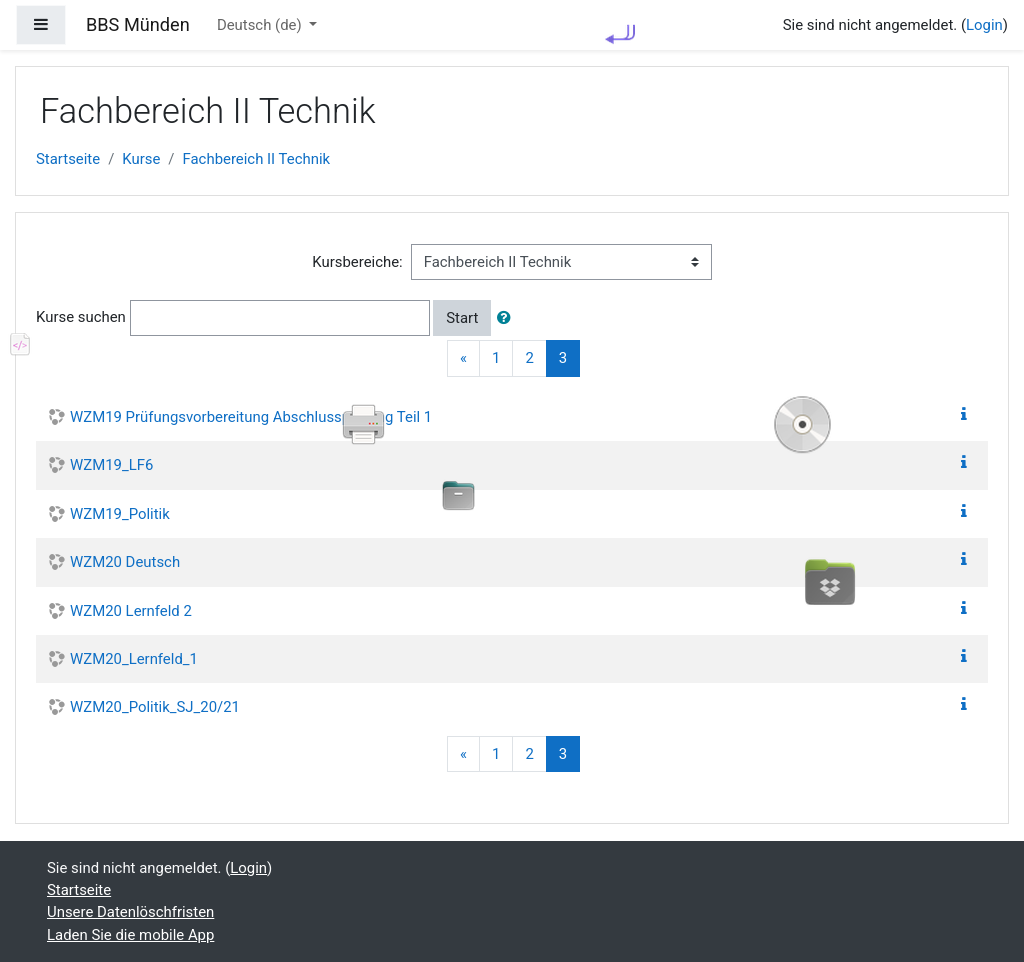 The width and height of the screenshot is (1024, 962). What do you see at coordinates (830, 582) in the screenshot?
I see `open your dropbox folder` at bounding box center [830, 582].